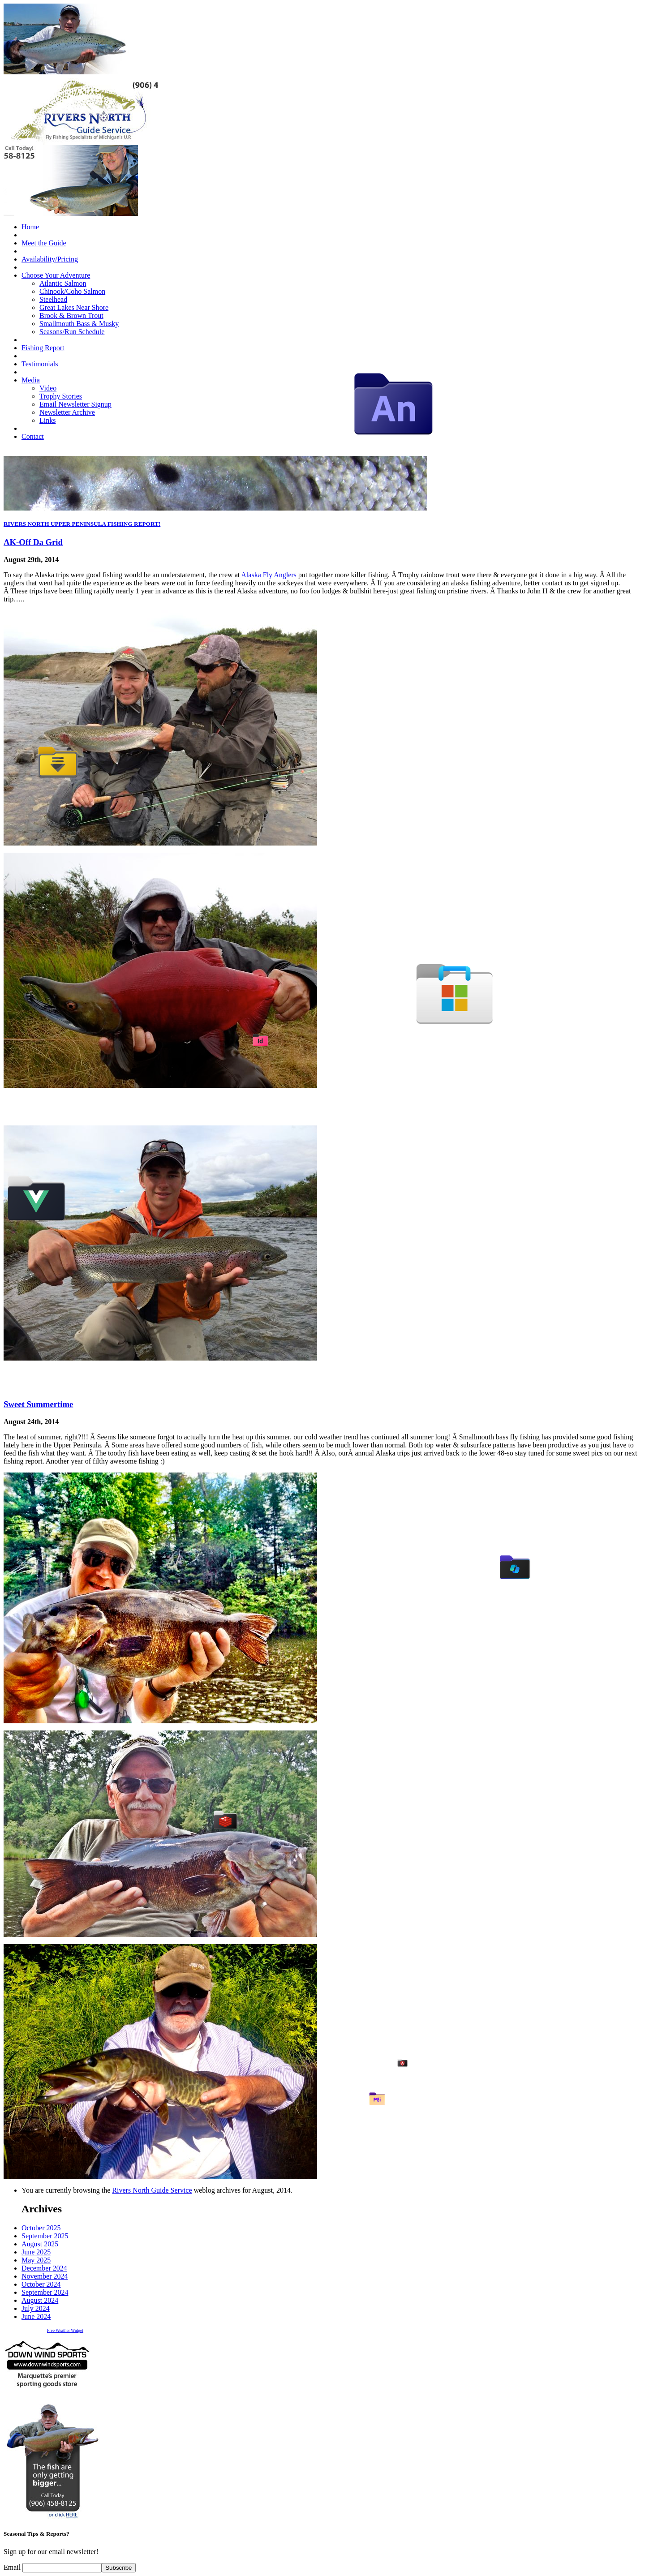 This screenshot has height=2576, width=645. What do you see at coordinates (515, 1568) in the screenshot?
I see `open folder containing Microsoft Copilot files` at bounding box center [515, 1568].